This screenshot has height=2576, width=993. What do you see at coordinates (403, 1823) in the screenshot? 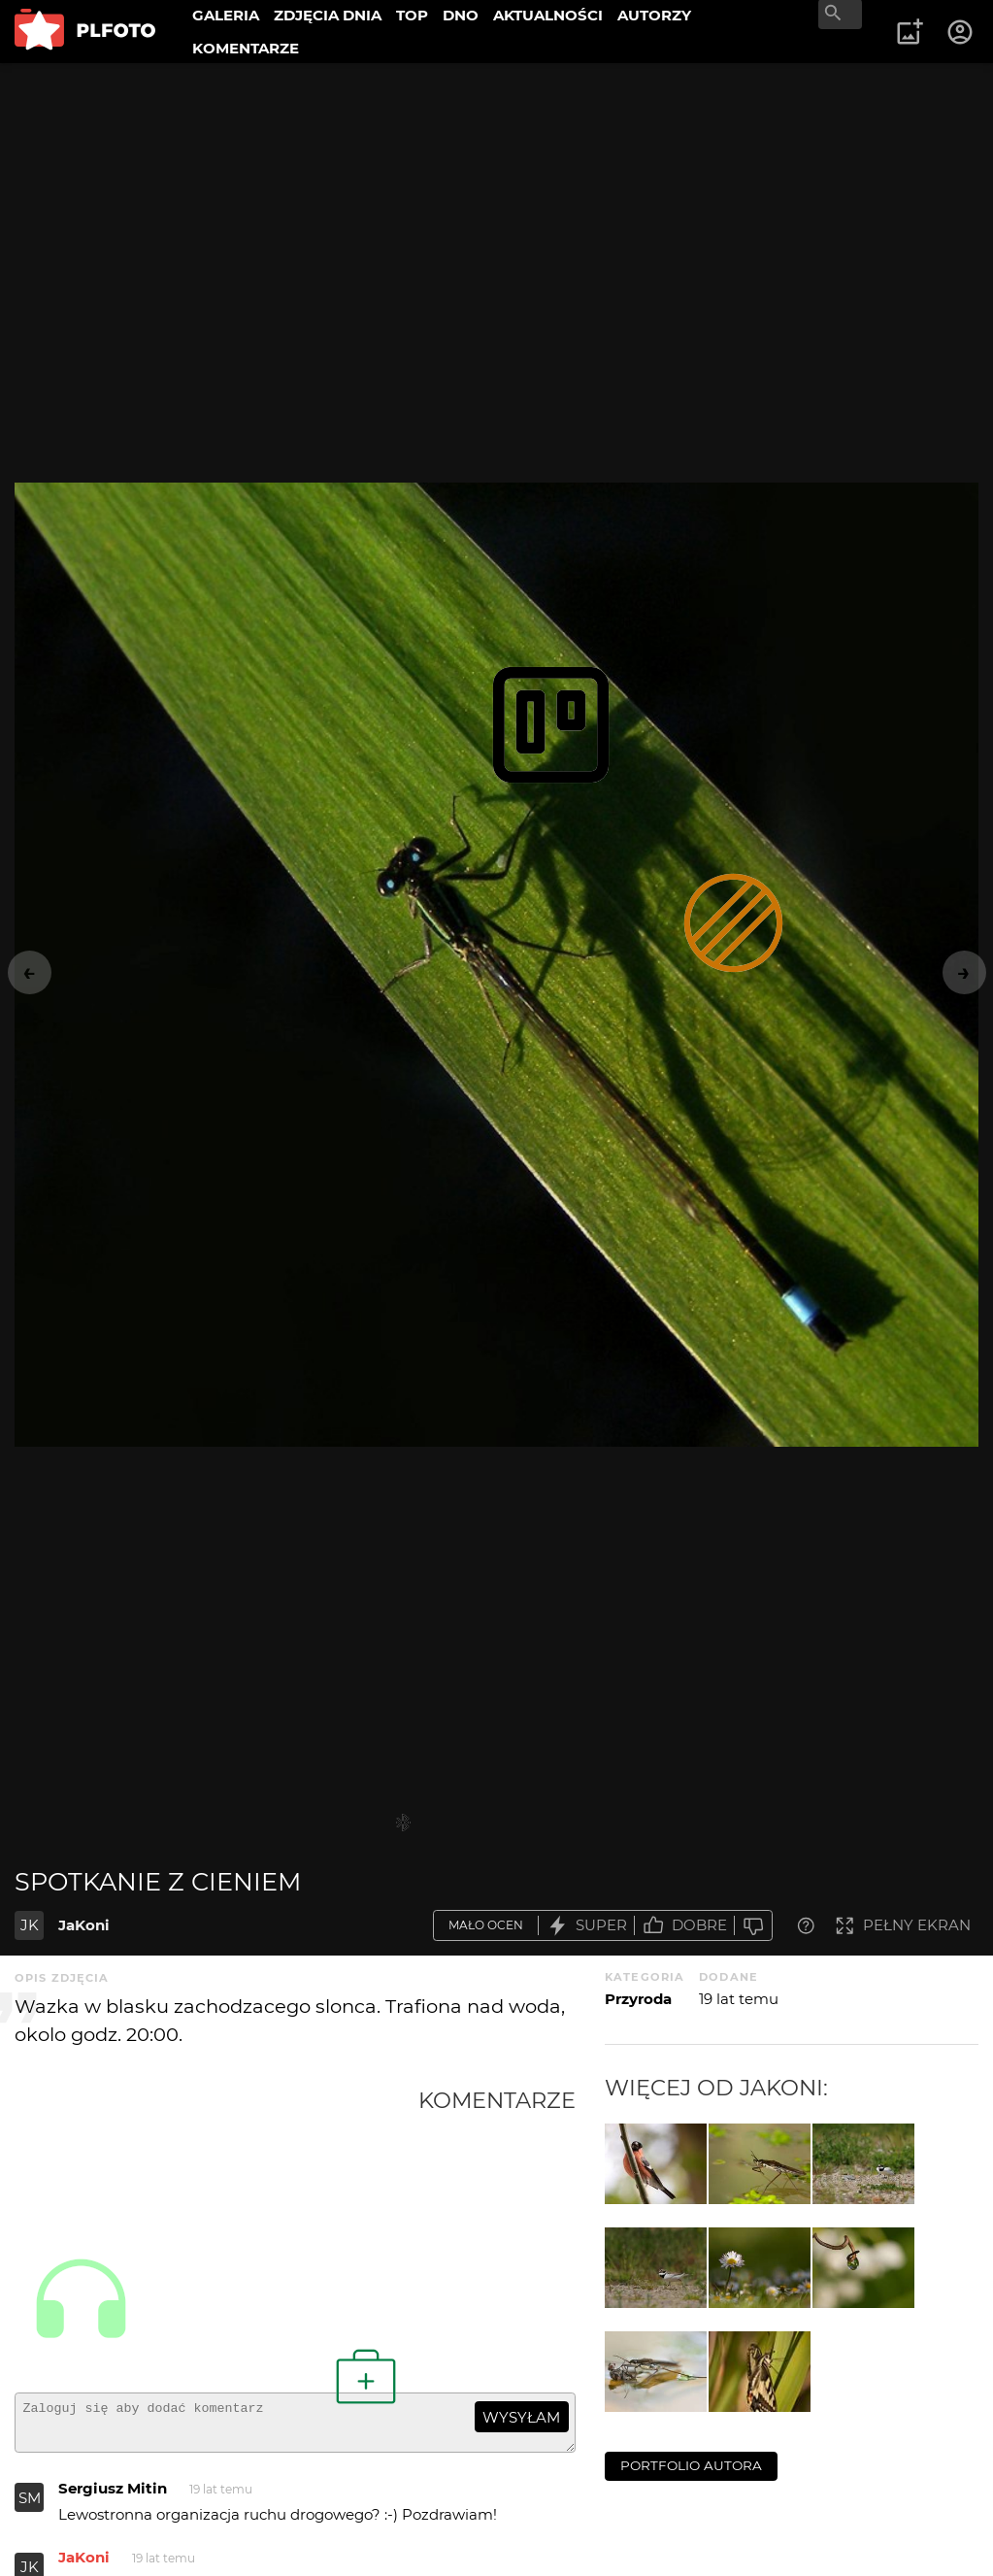
I see `indicates an active bluetooth connection` at bounding box center [403, 1823].